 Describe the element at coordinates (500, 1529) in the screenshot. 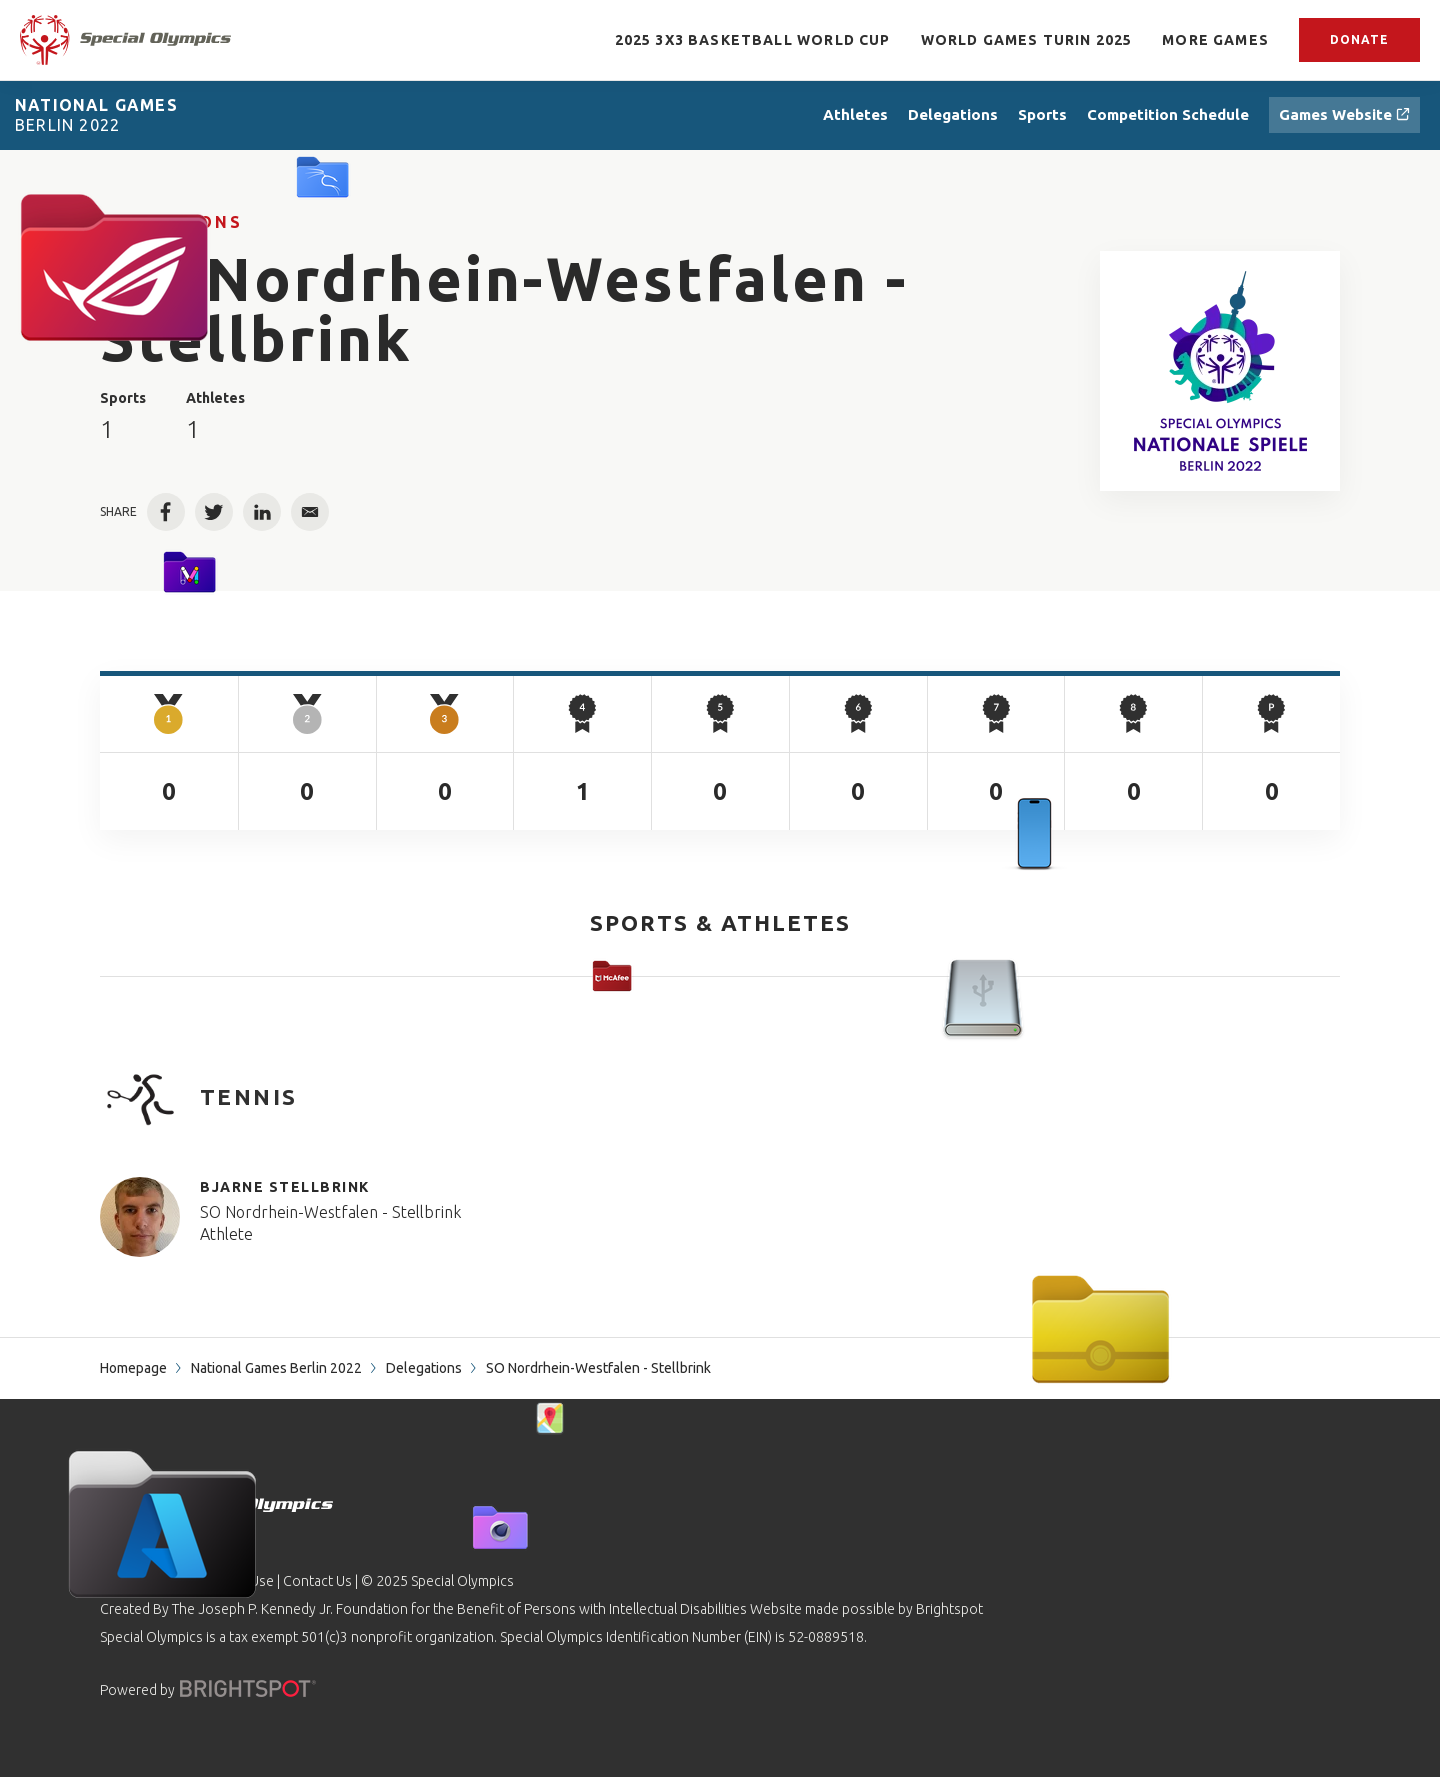

I see `open Cinema 4D project files folder` at that location.